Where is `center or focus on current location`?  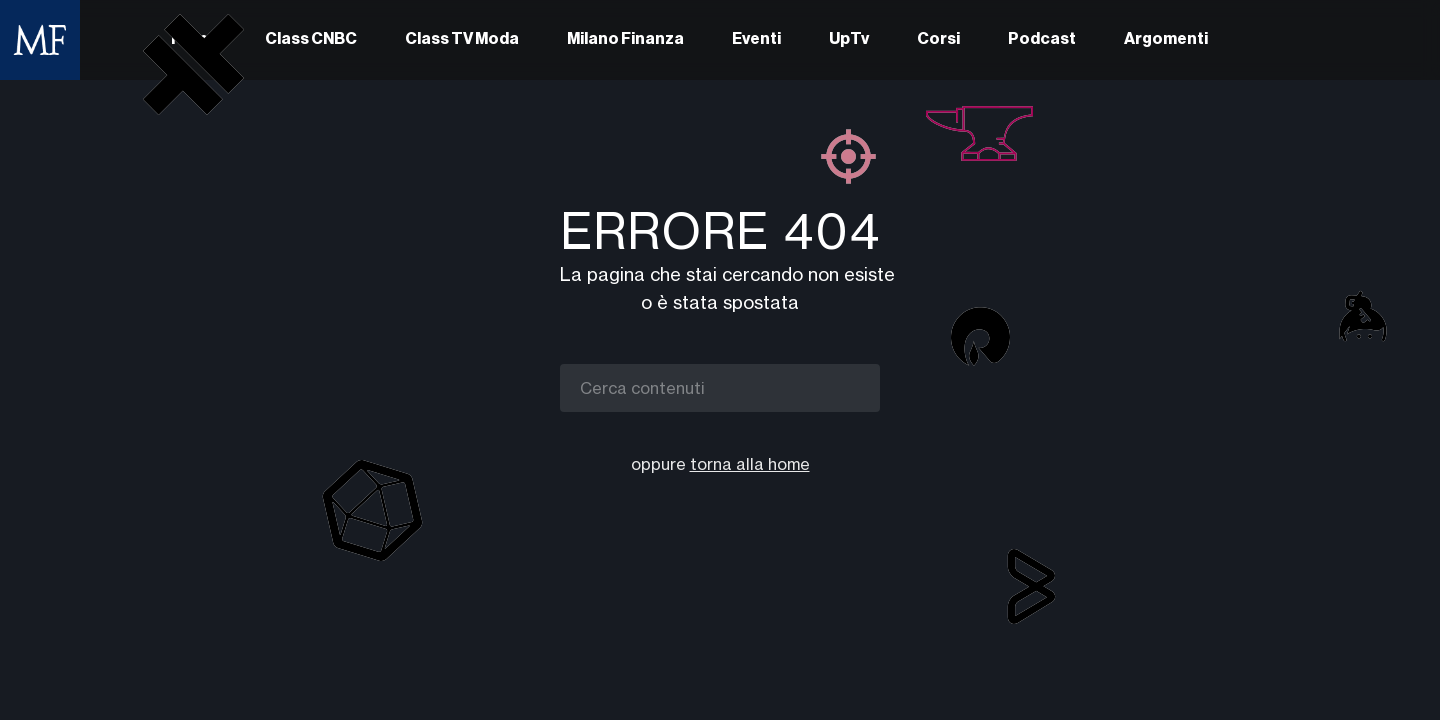 center or focus on current location is located at coordinates (848, 156).